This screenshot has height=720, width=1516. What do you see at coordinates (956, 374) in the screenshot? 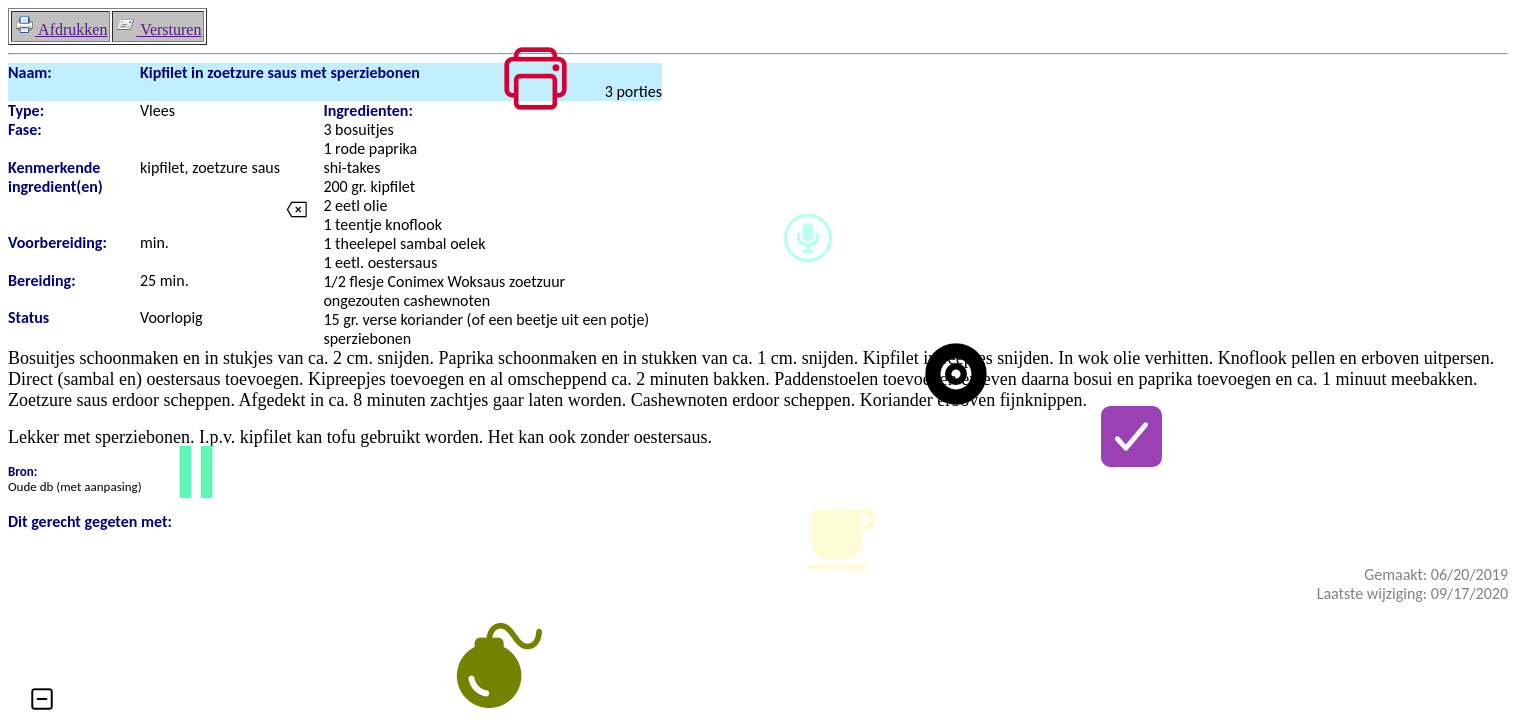
I see `play or access music library` at bounding box center [956, 374].